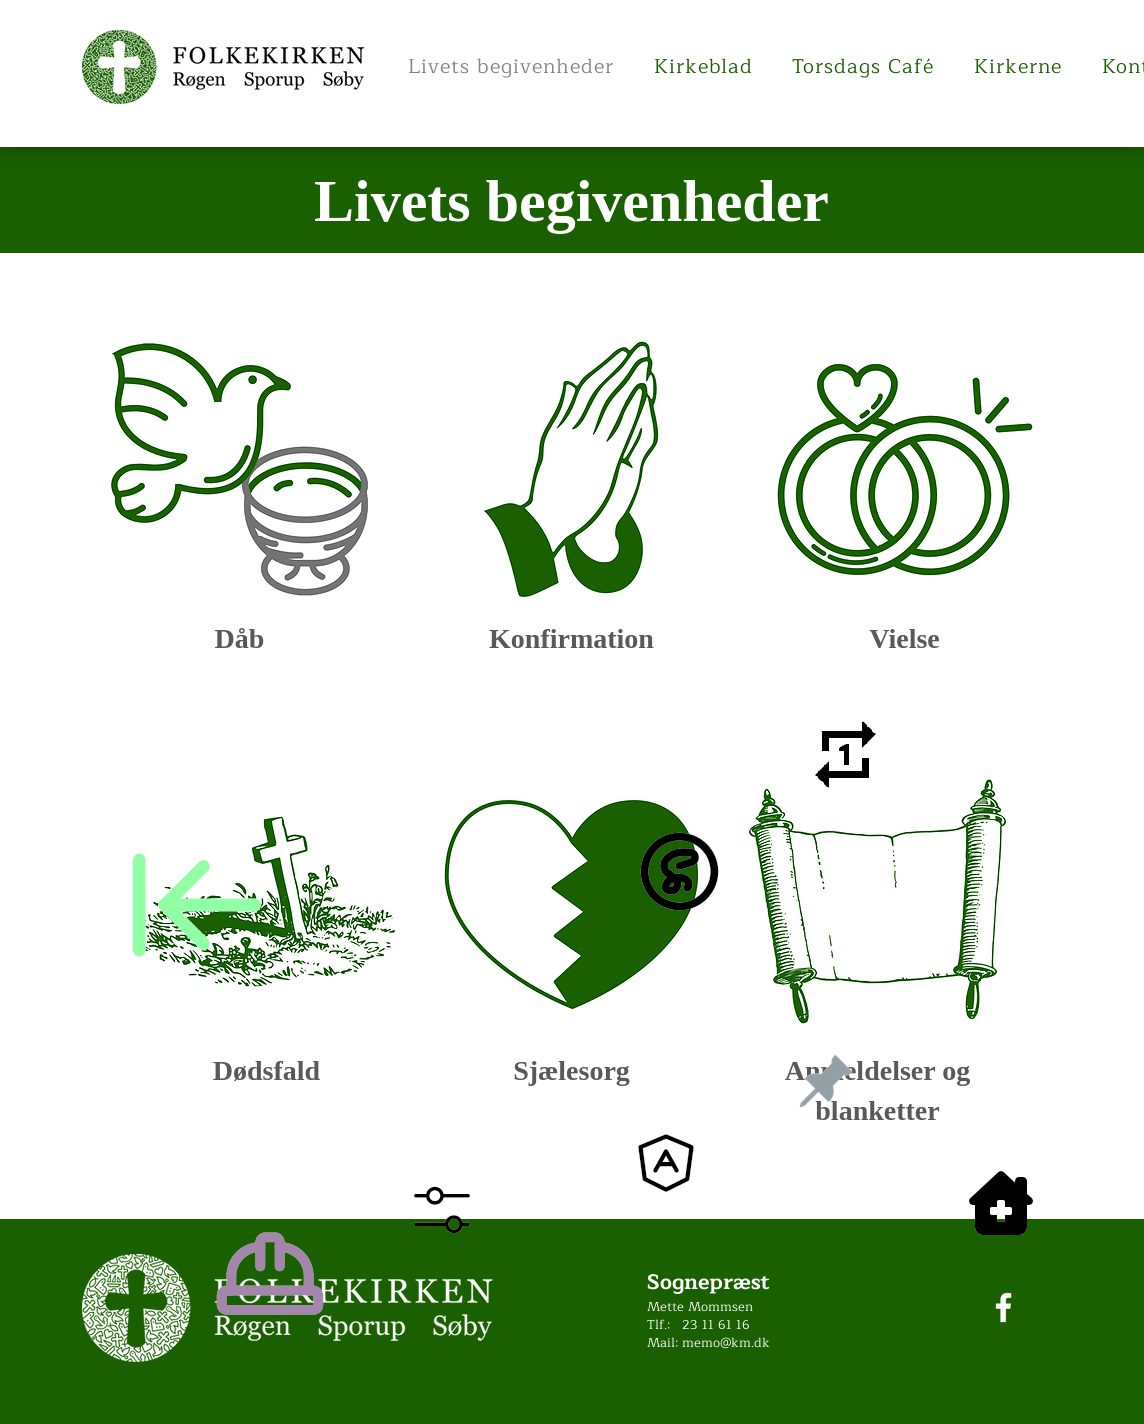 This screenshot has height=1424, width=1144. I want to click on pin an item to keep it visible, so click(826, 1081).